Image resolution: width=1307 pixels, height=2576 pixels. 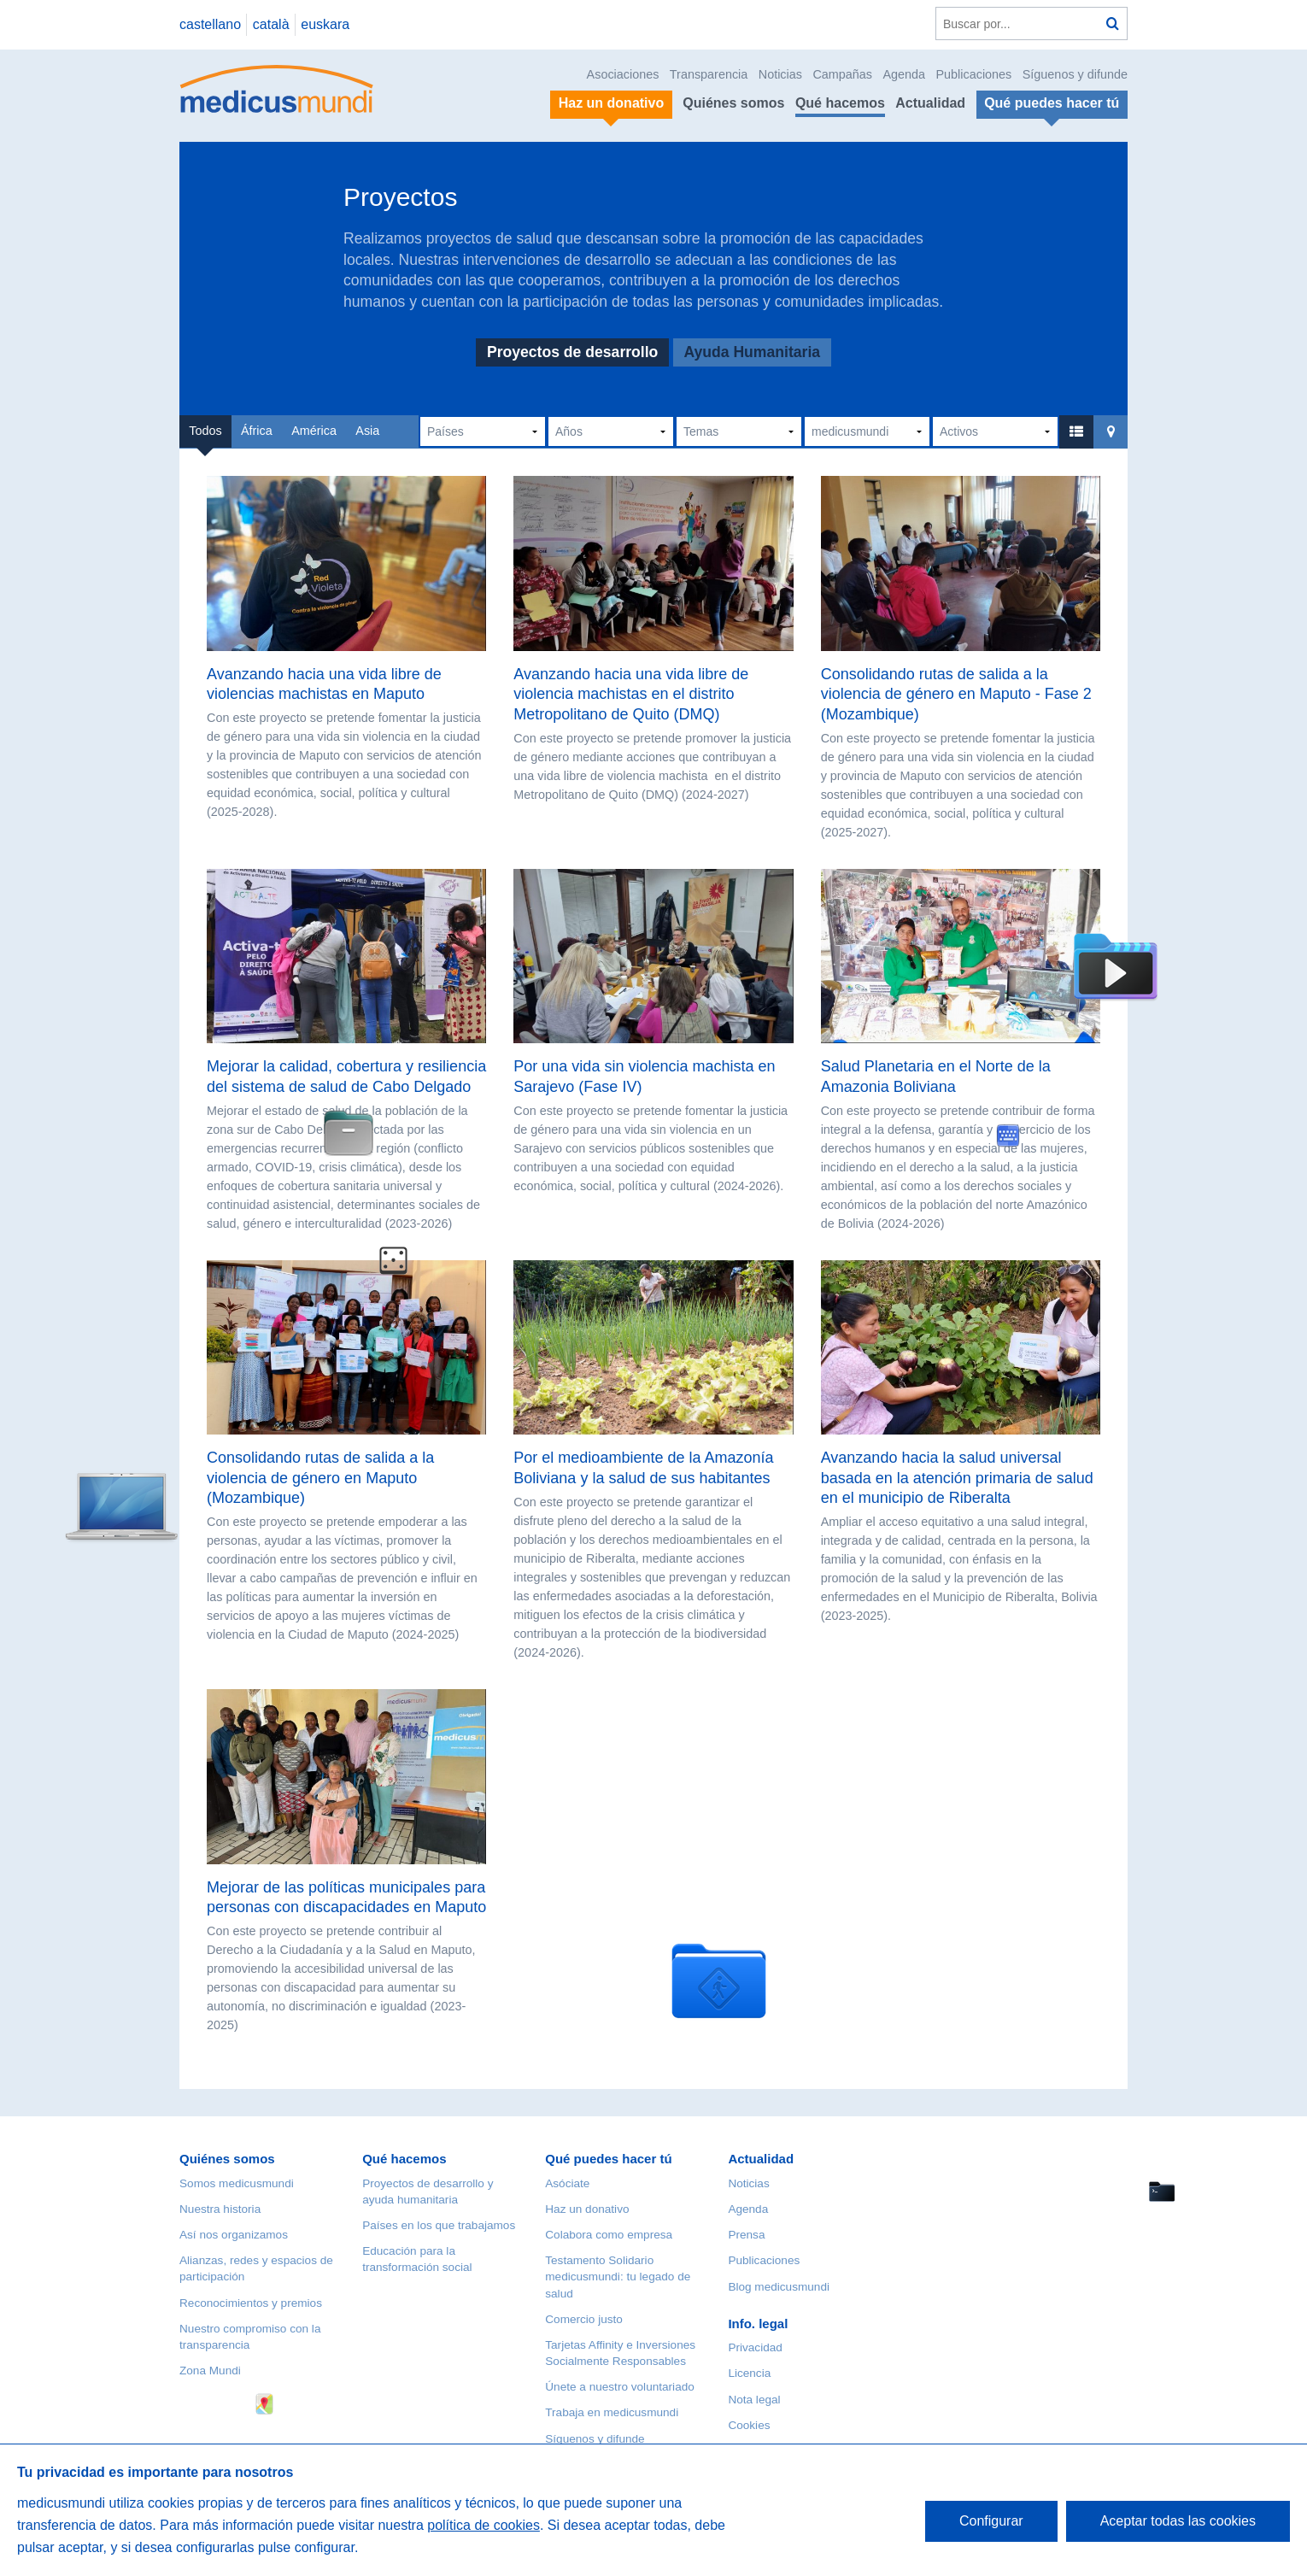 What do you see at coordinates (718, 1980) in the screenshot?
I see `access your public folder` at bounding box center [718, 1980].